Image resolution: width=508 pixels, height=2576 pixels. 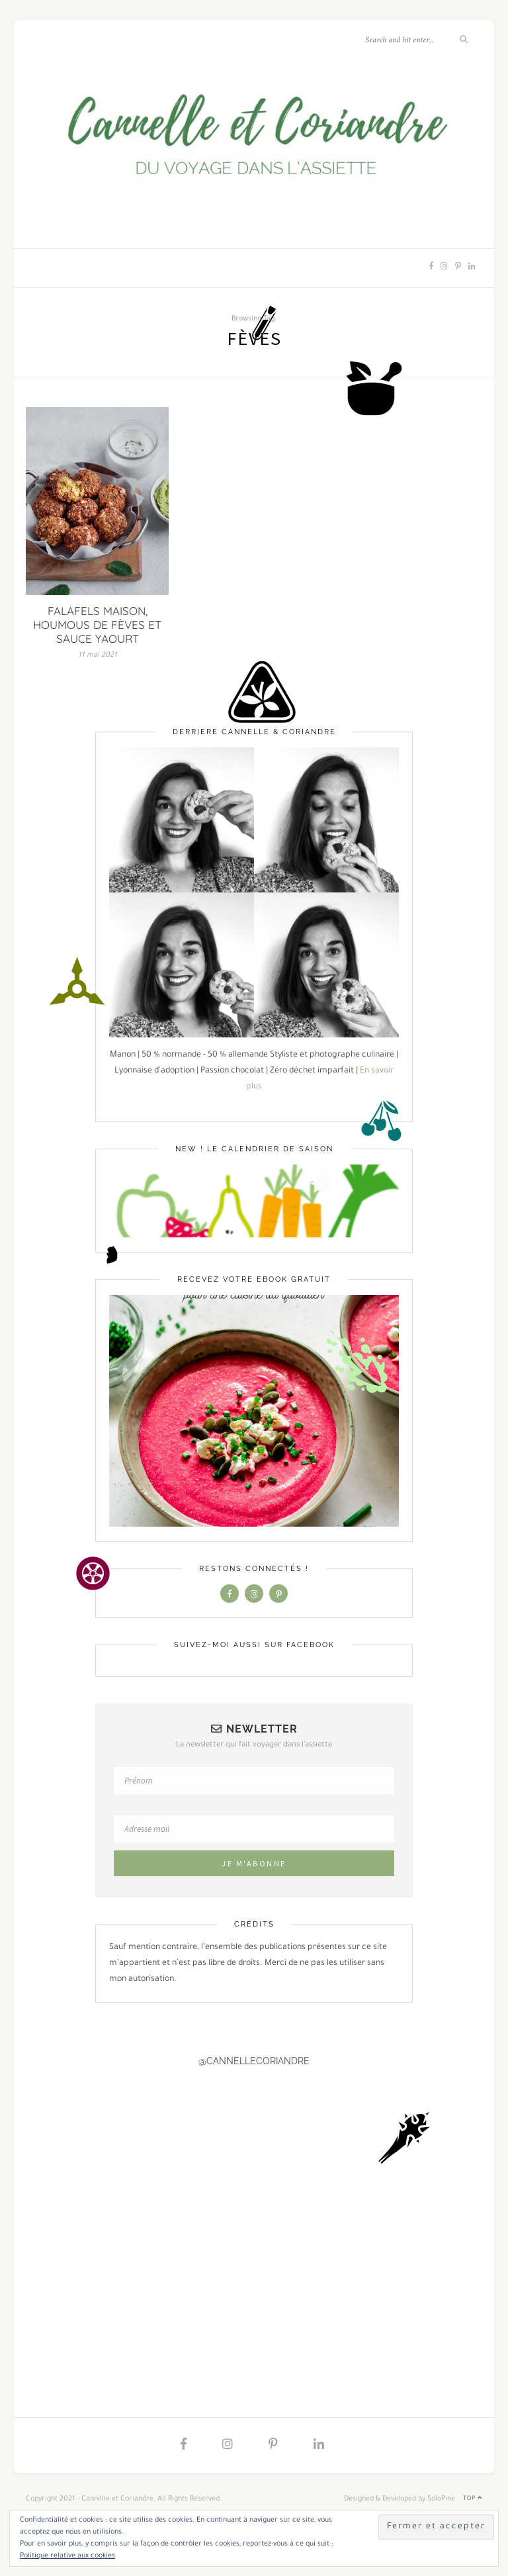 What do you see at coordinates (322, 1183) in the screenshot?
I see `decorative badge or achievement icon` at bounding box center [322, 1183].